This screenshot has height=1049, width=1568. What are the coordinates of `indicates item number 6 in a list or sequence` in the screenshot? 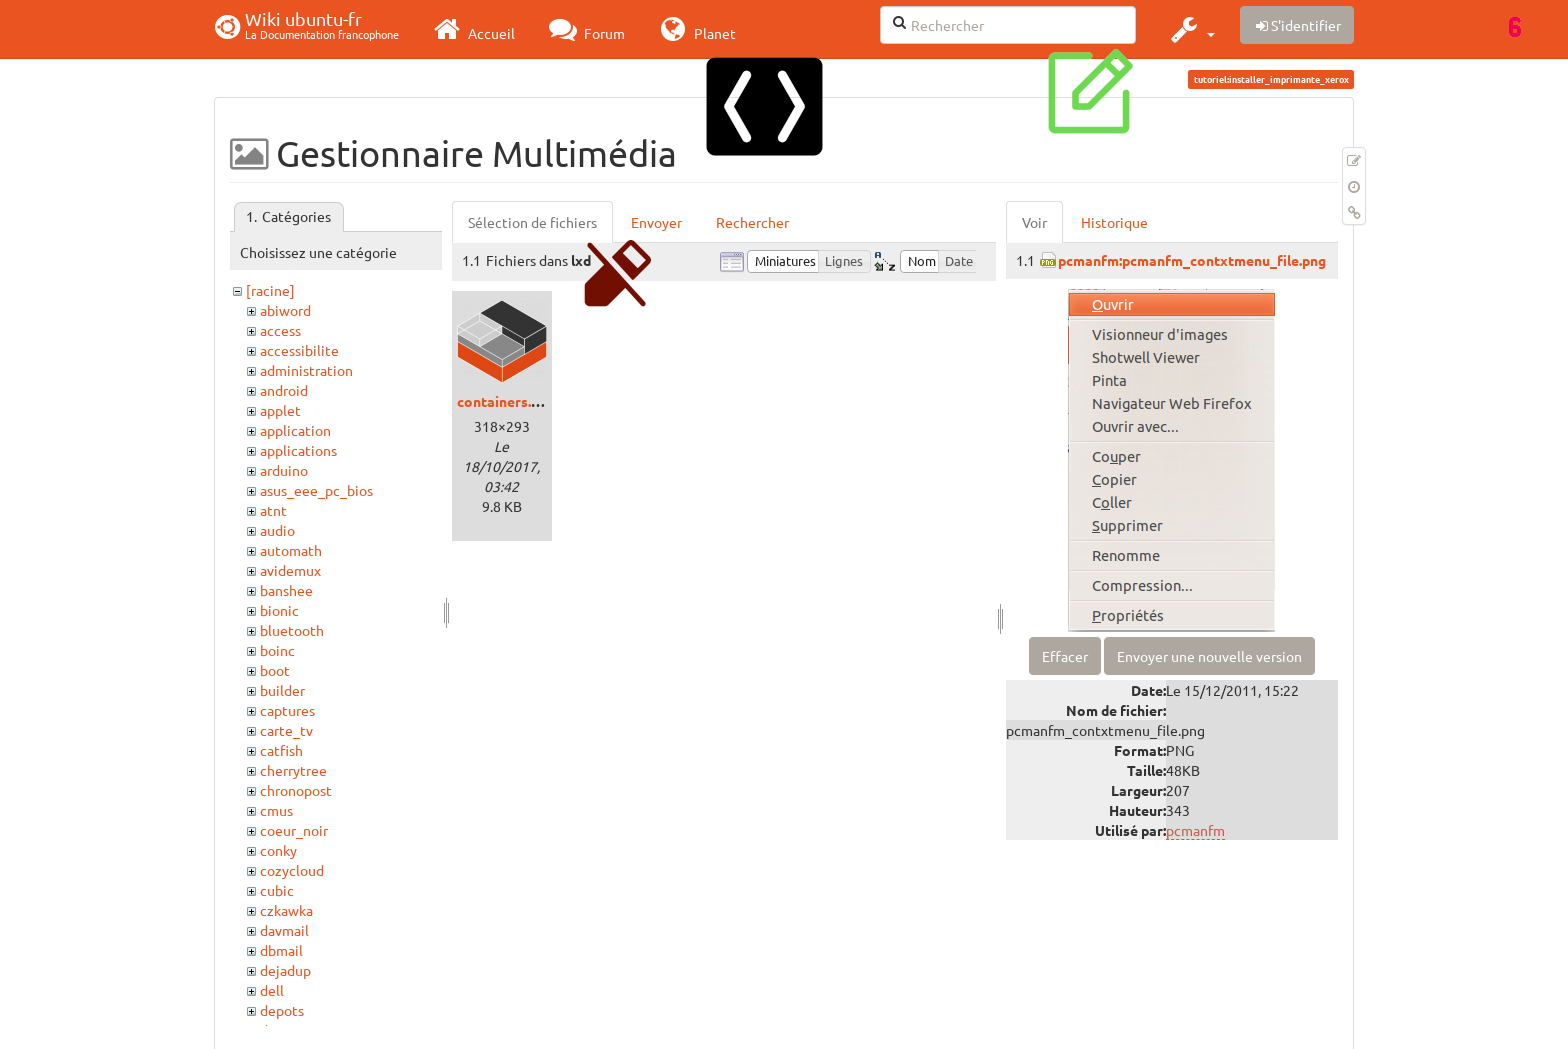 It's located at (1515, 27).